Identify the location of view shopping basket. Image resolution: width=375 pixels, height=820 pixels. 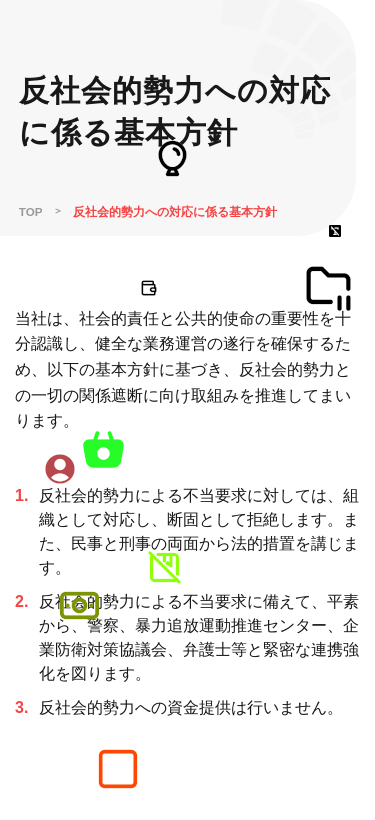
(103, 449).